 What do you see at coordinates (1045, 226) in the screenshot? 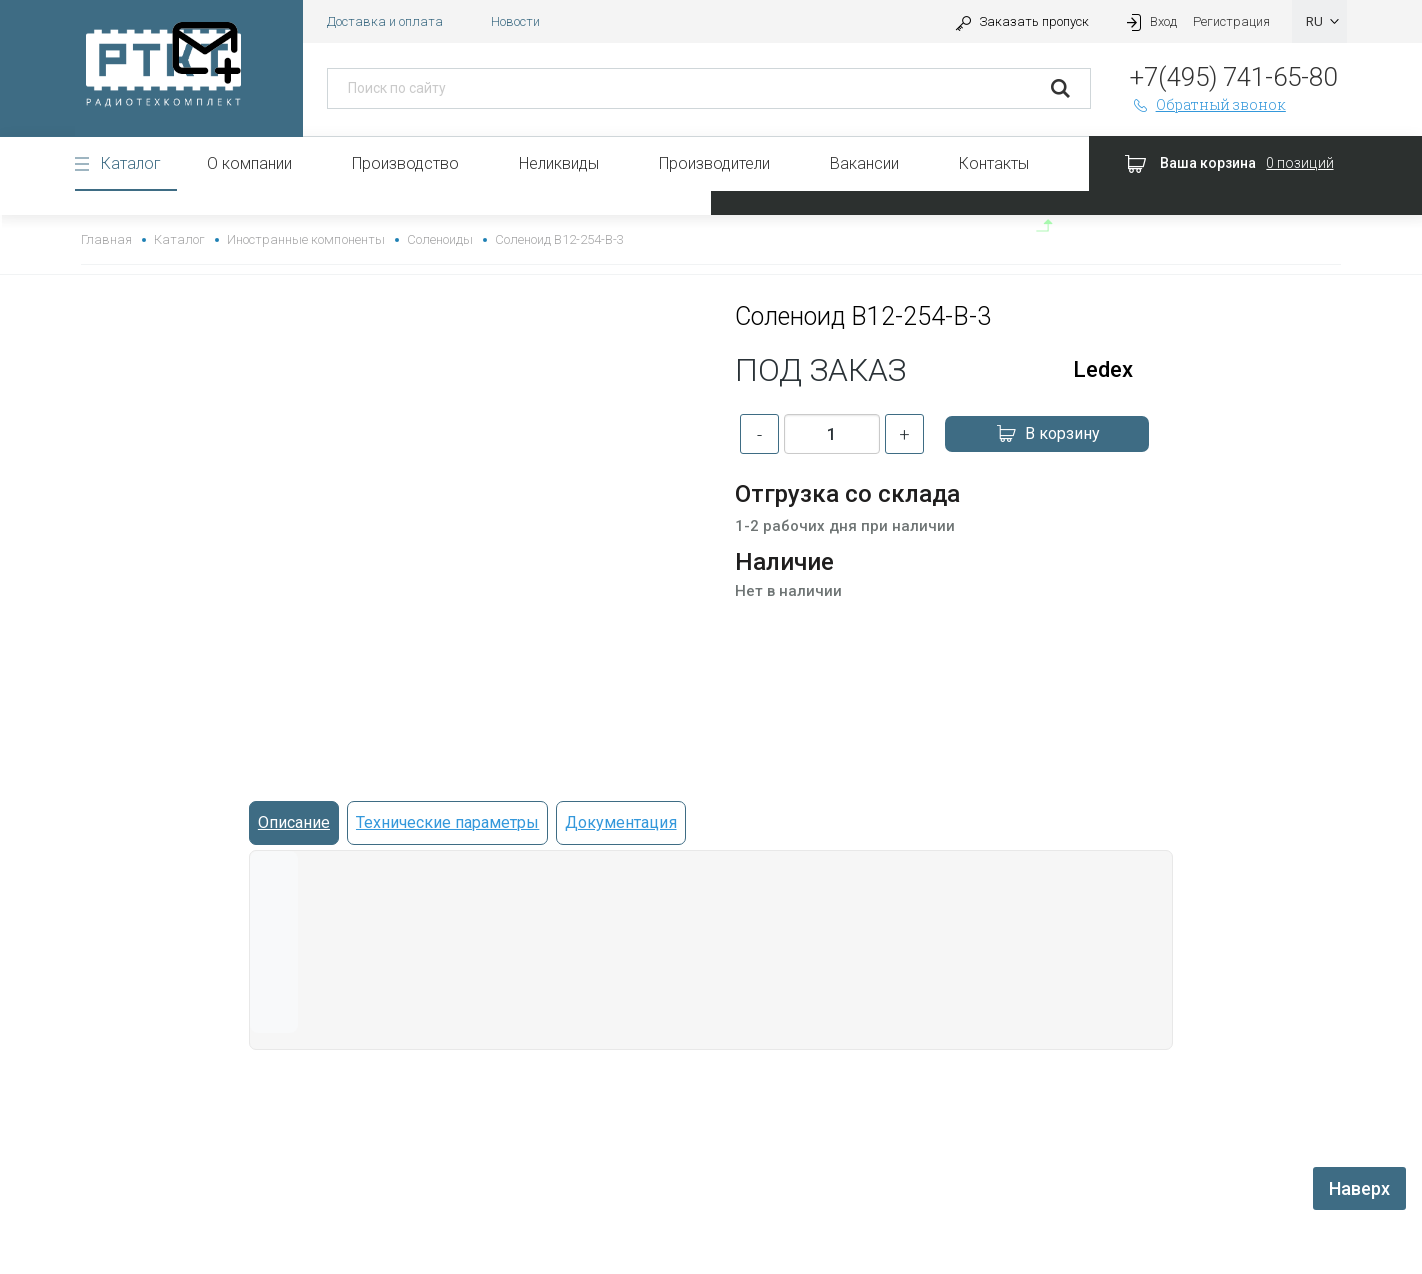
I see `redirect or forward content upward` at bounding box center [1045, 226].